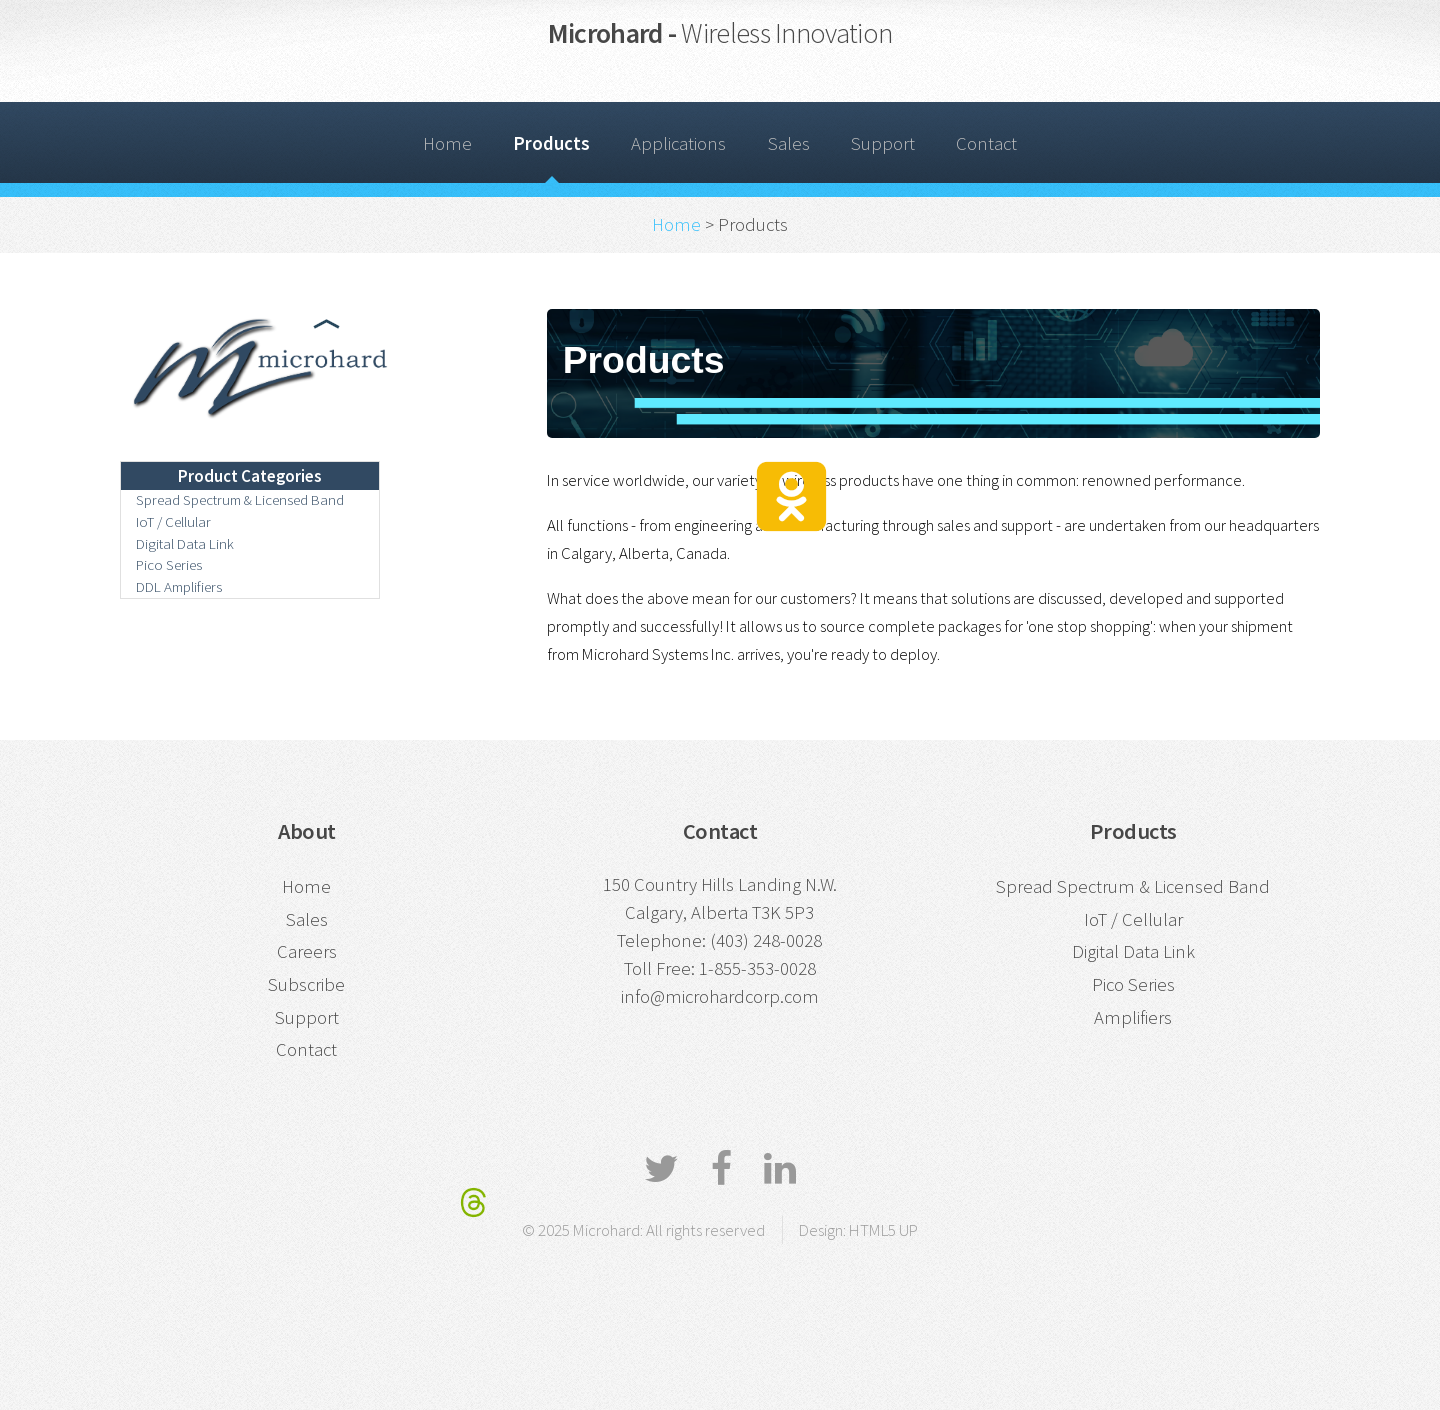 This screenshot has height=1410, width=1440. Describe the element at coordinates (473, 1202) in the screenshot. I see `open the Threads app` at that location.